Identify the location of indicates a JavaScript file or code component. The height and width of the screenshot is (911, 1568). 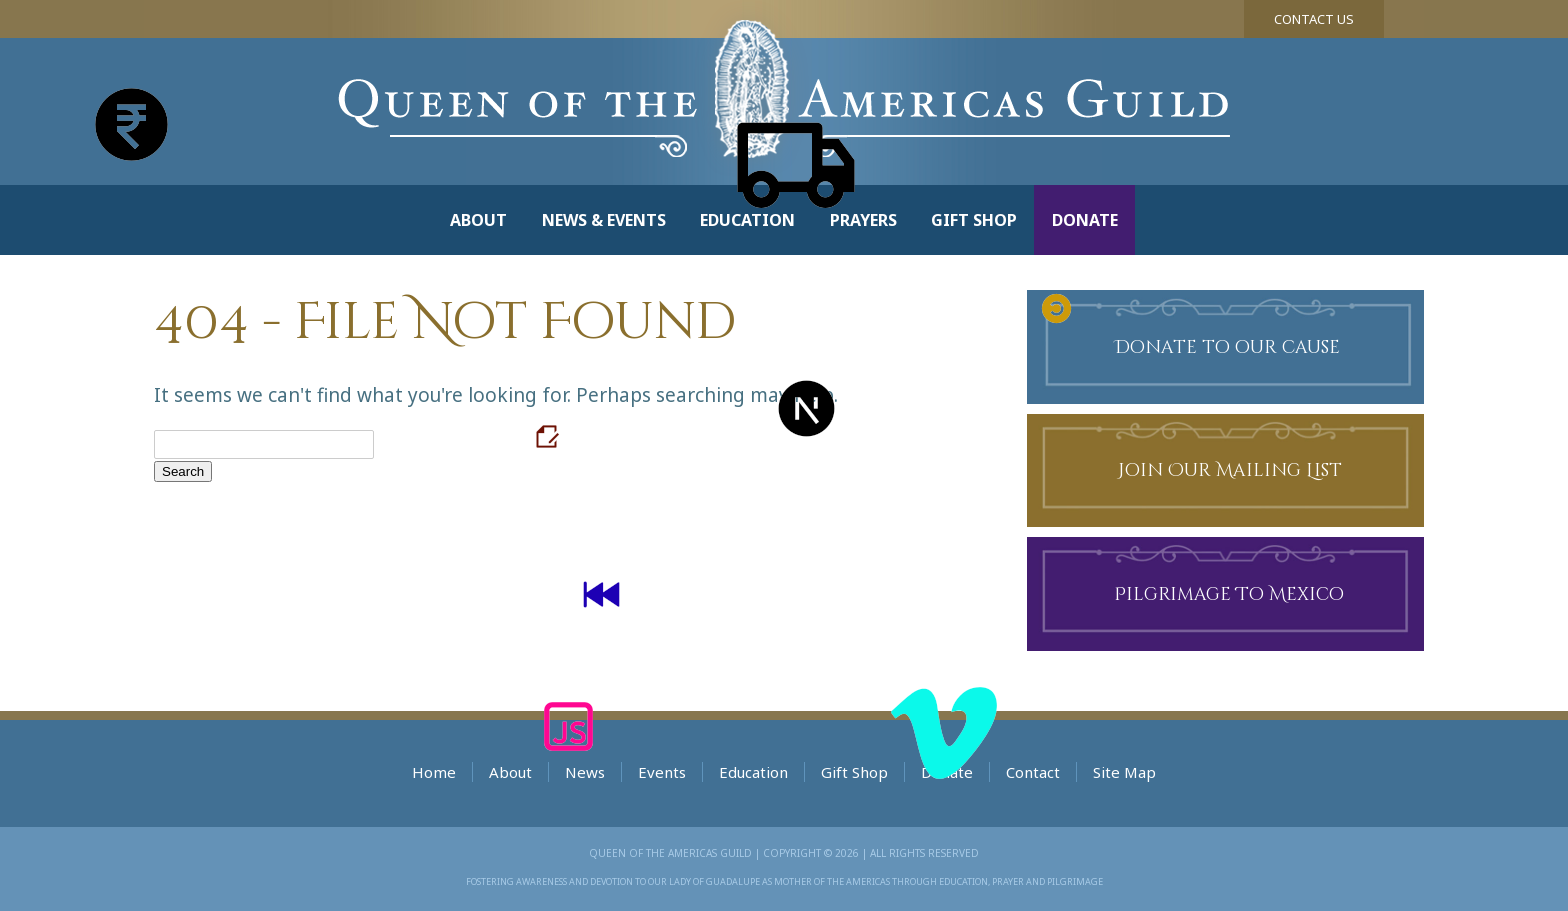
(568, 726).